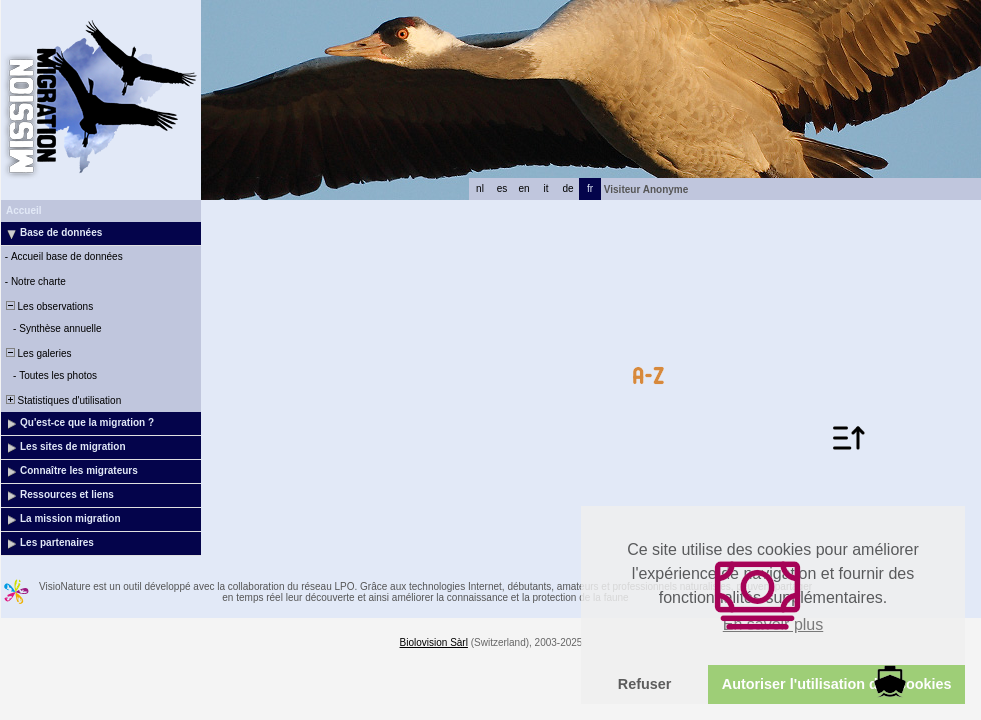  Describe the element at coordinates (757, 595) in the screenshot. I see `view your cash balance` at that location.